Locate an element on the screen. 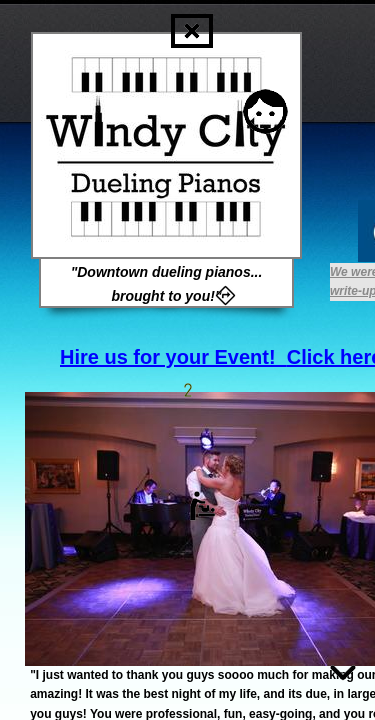 This screenshot has width=375, height=720. indicates step 2 in a multi-step process is located at coordinates (188, 390).